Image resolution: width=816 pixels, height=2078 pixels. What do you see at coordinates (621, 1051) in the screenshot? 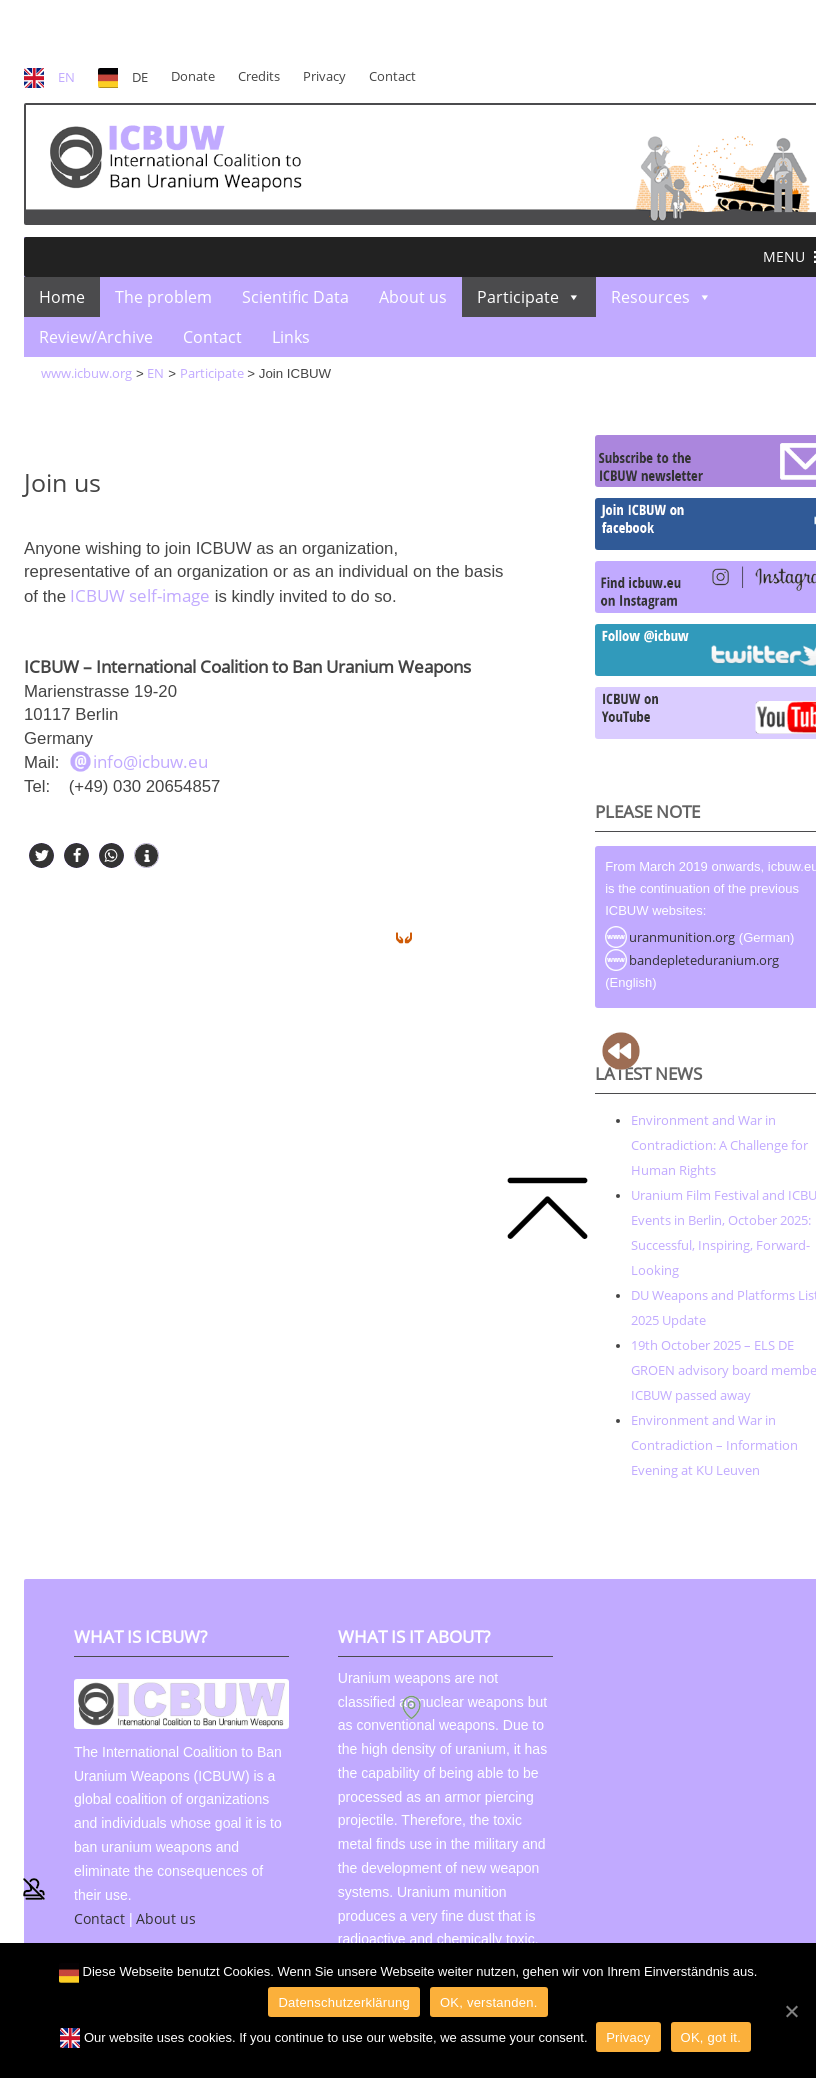
I see `rewind or skip backward in media playback` at bounding box center [621, 1051].